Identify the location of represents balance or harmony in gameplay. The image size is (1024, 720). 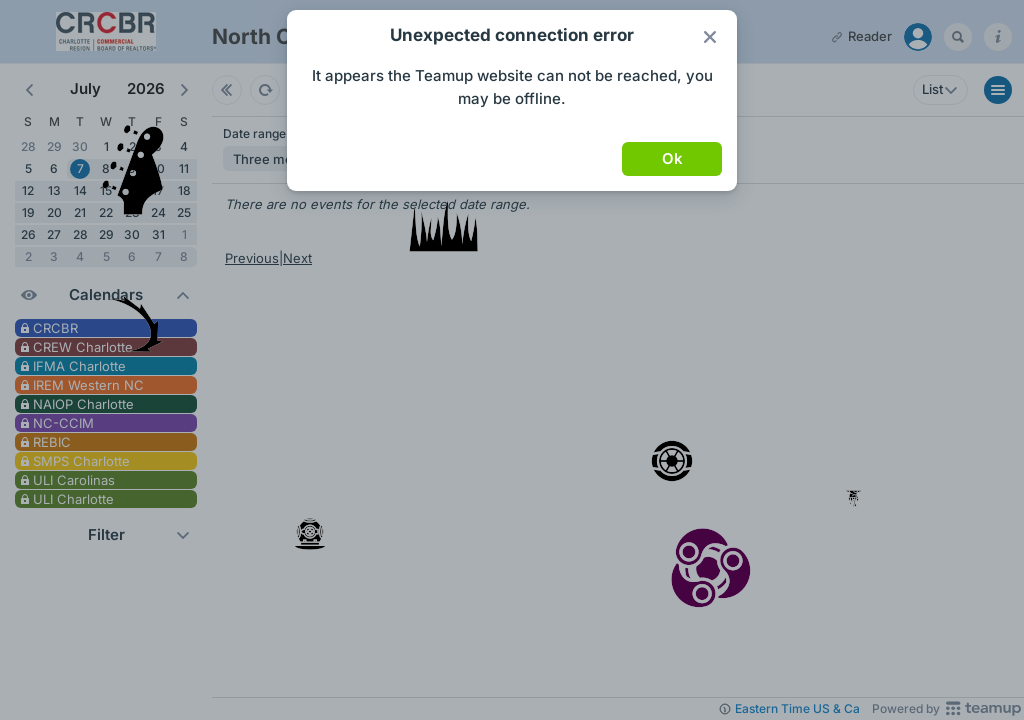
(711, 568).